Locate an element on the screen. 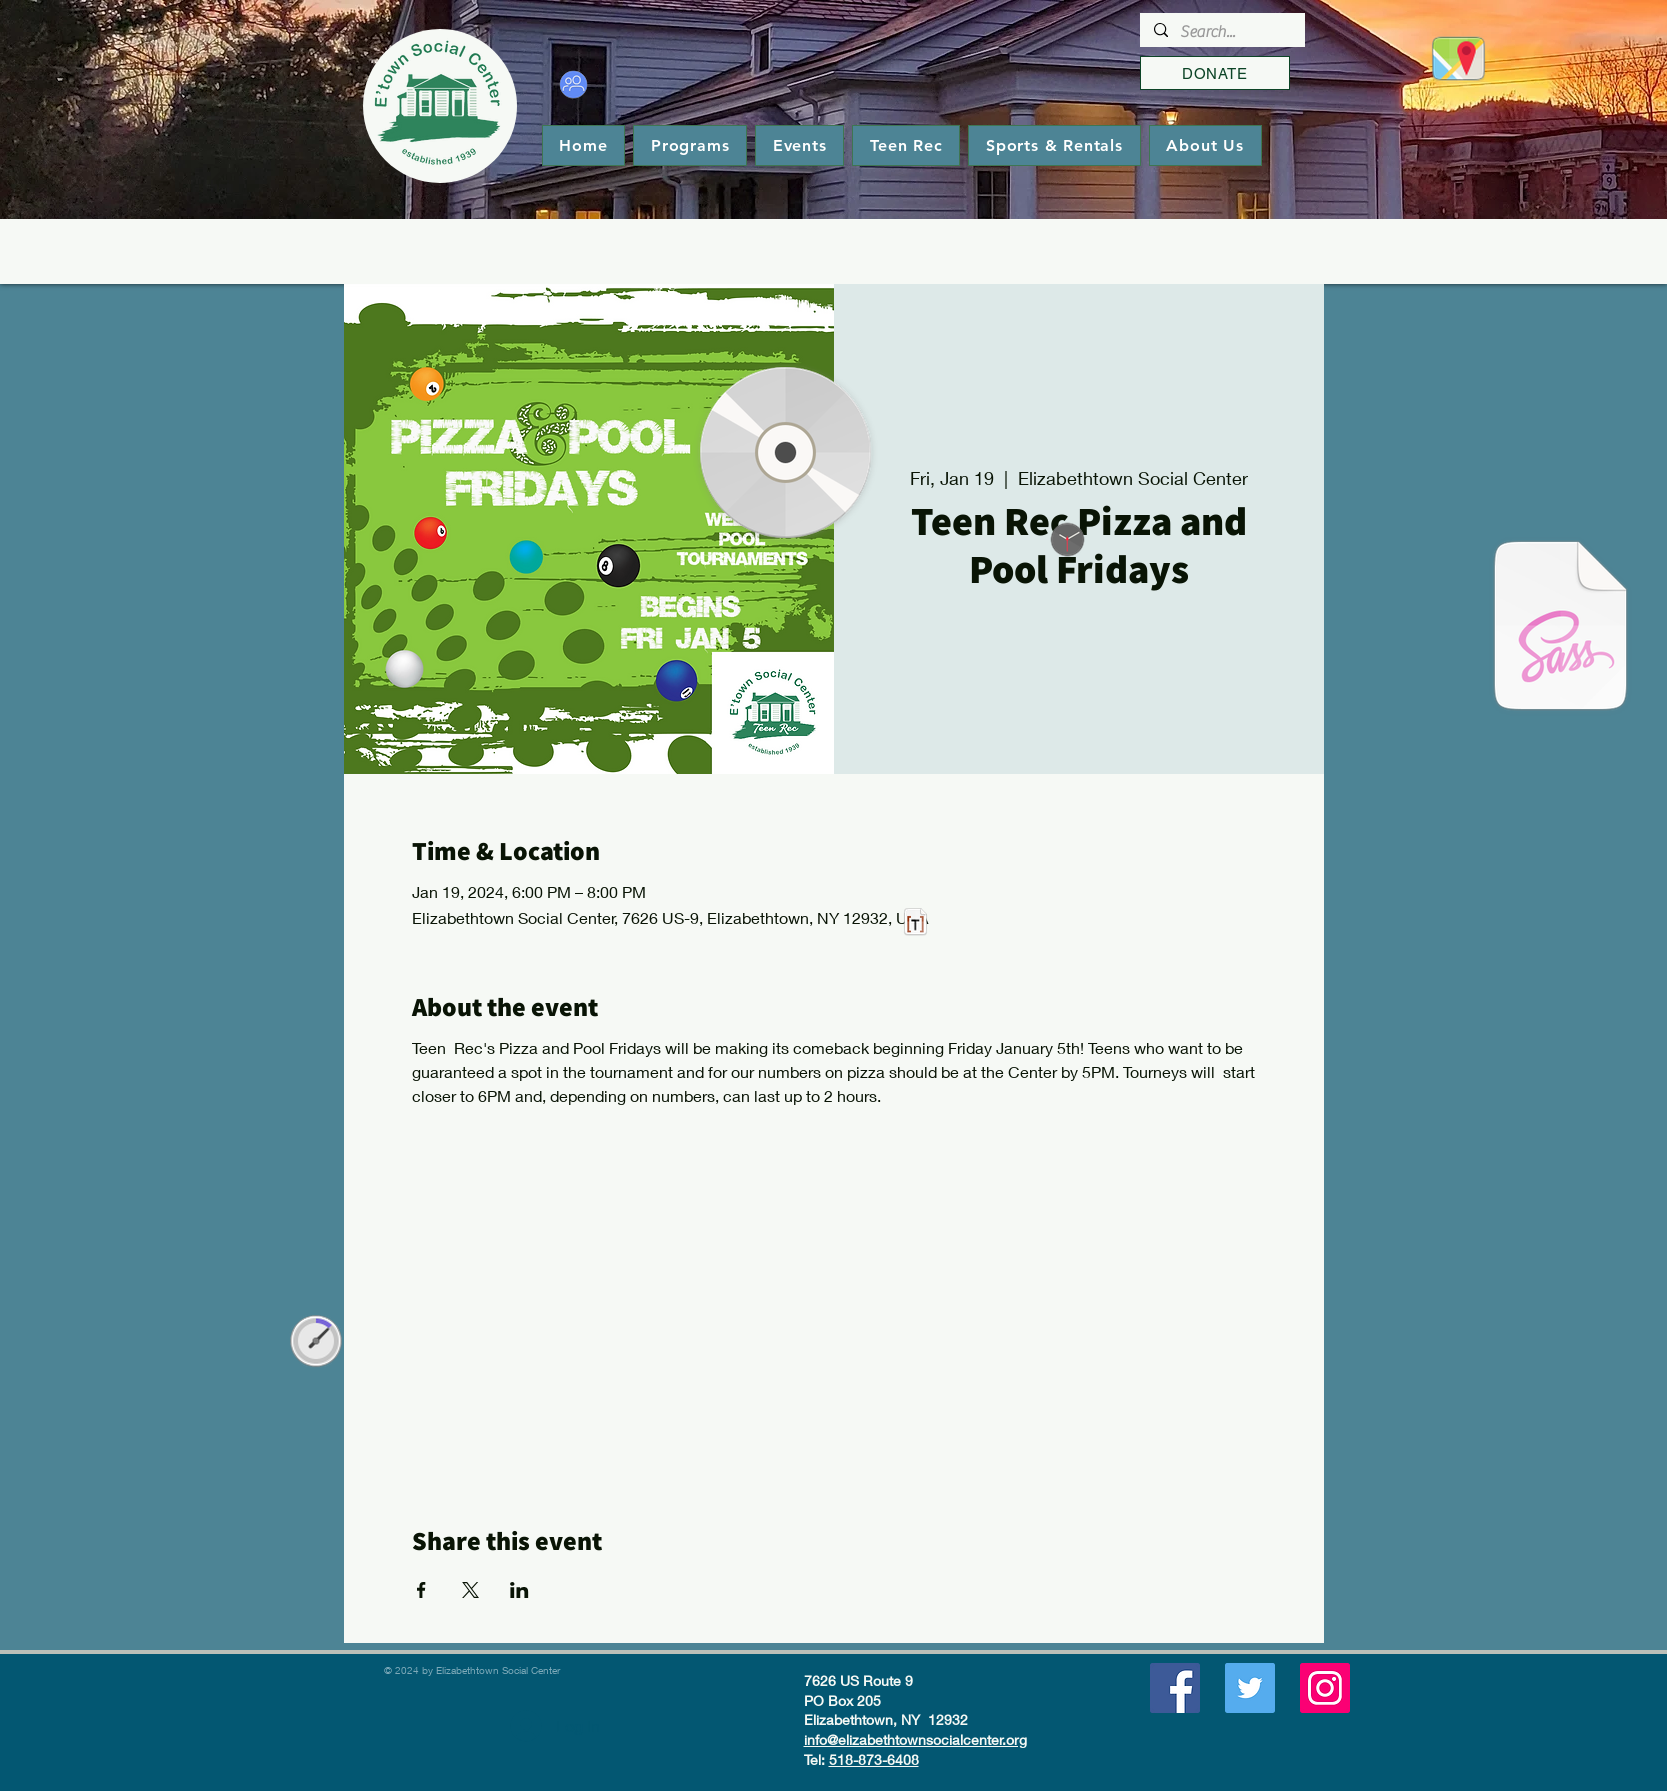 The height and width of the screenshot is (1791, 1667). open sysprof system profiler is located at coordinates (316, 1341).